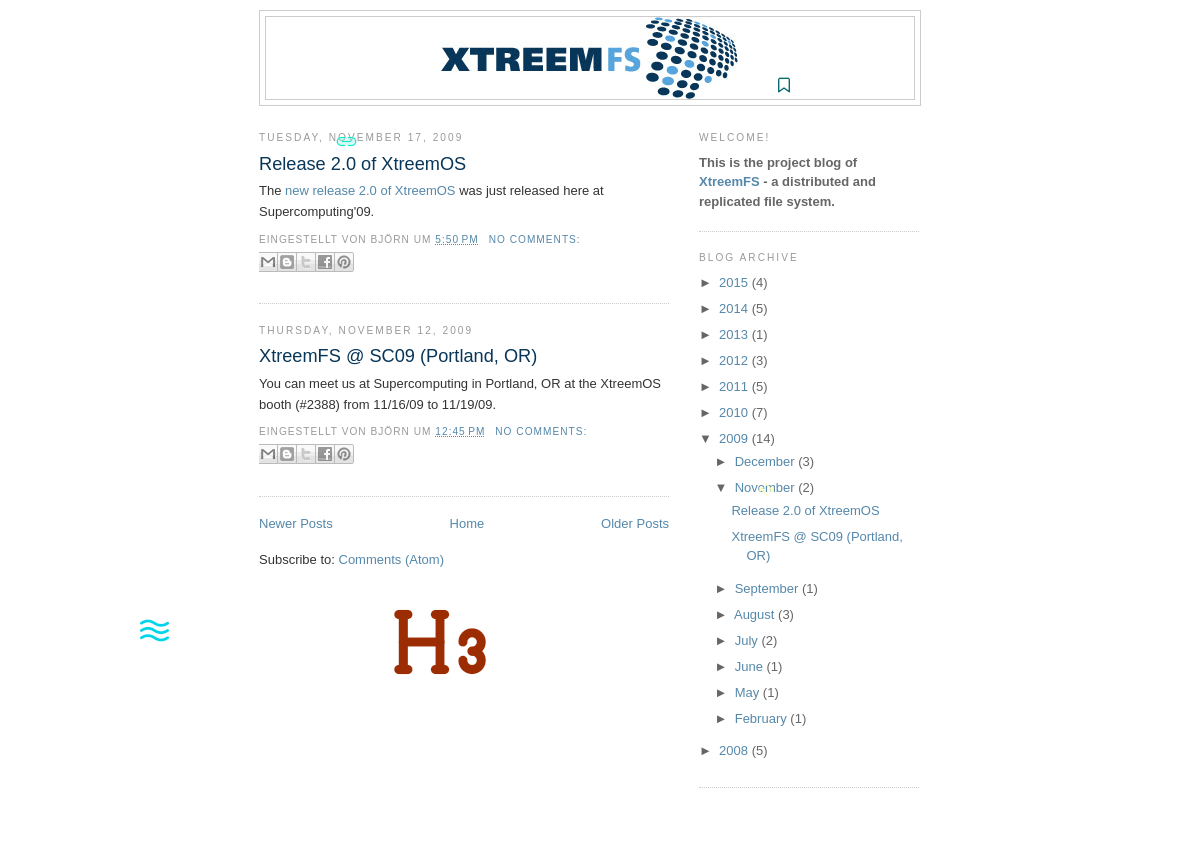 Image resolution: width=1178 pixels, height=847 pixels. Describe the element at coordinates (784, 85) in the screenshot. I see `save this item for later` at that location.